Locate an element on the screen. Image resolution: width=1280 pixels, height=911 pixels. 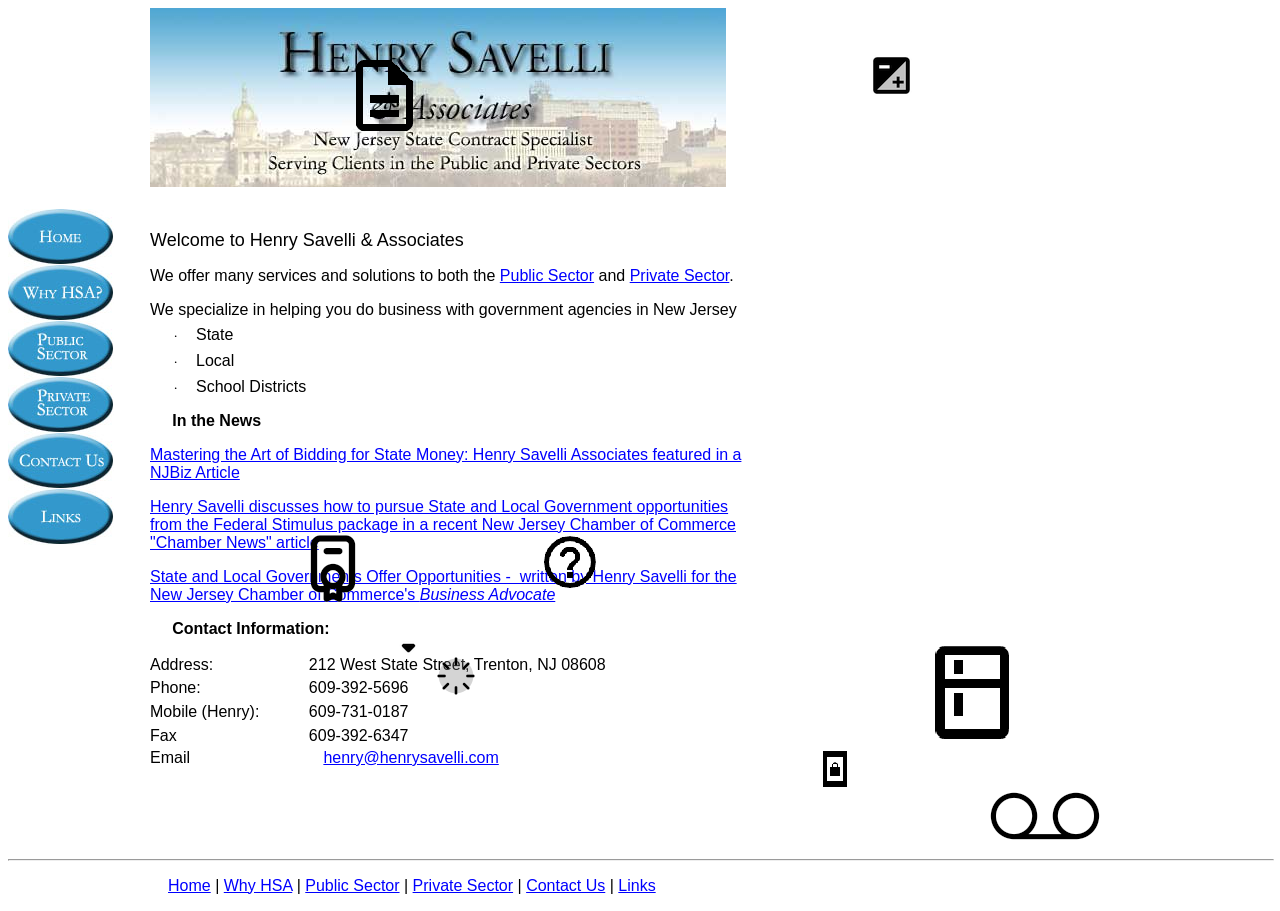
indicates content is loading is located at coordinates (456, 676).